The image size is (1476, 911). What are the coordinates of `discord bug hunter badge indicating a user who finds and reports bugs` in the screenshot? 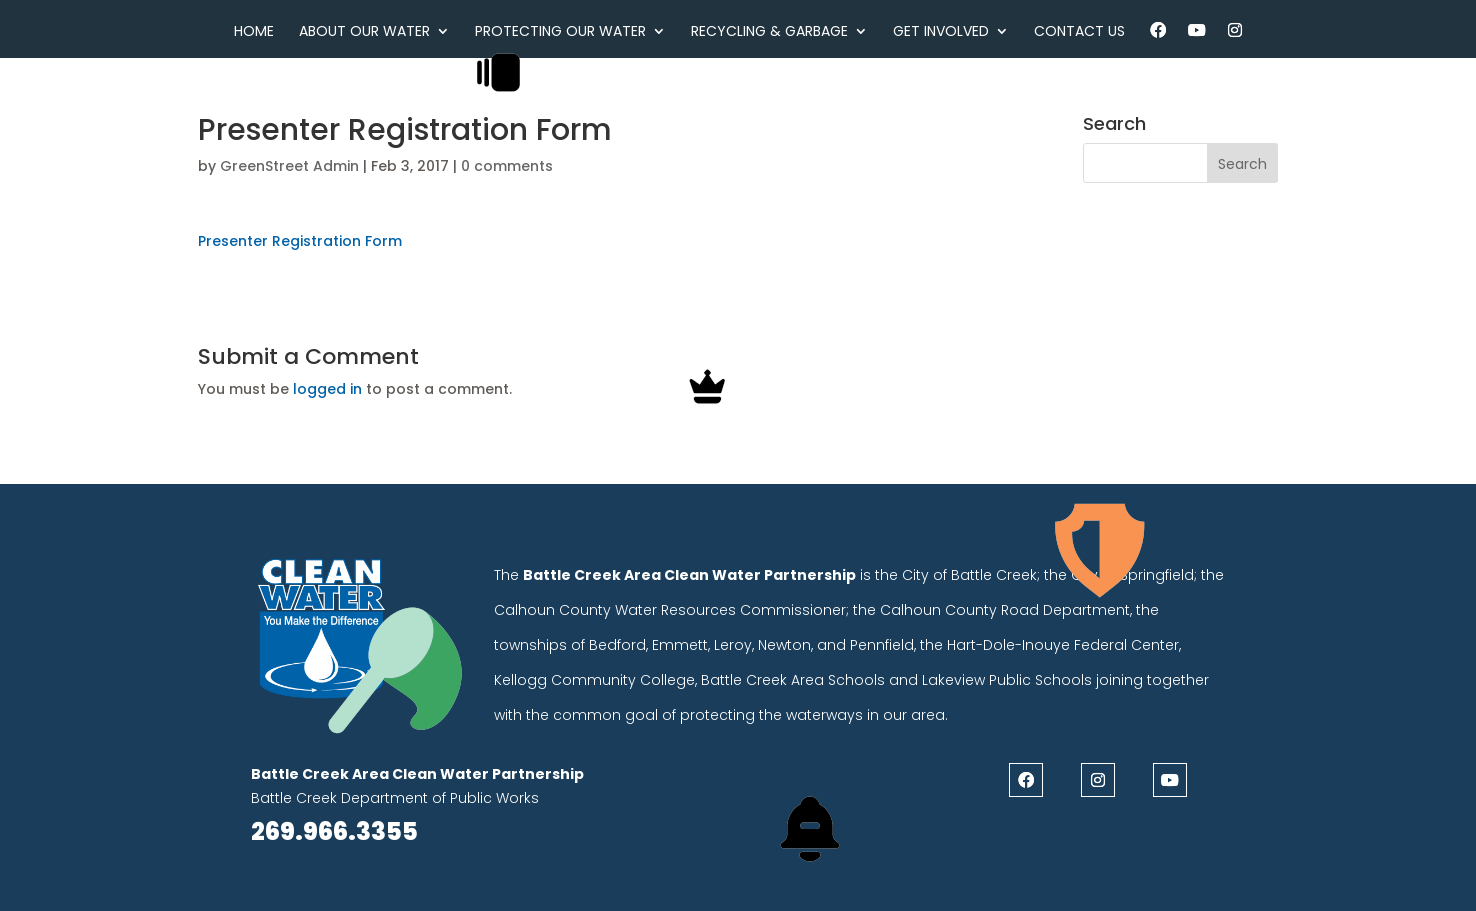 It's located at (395, 670).